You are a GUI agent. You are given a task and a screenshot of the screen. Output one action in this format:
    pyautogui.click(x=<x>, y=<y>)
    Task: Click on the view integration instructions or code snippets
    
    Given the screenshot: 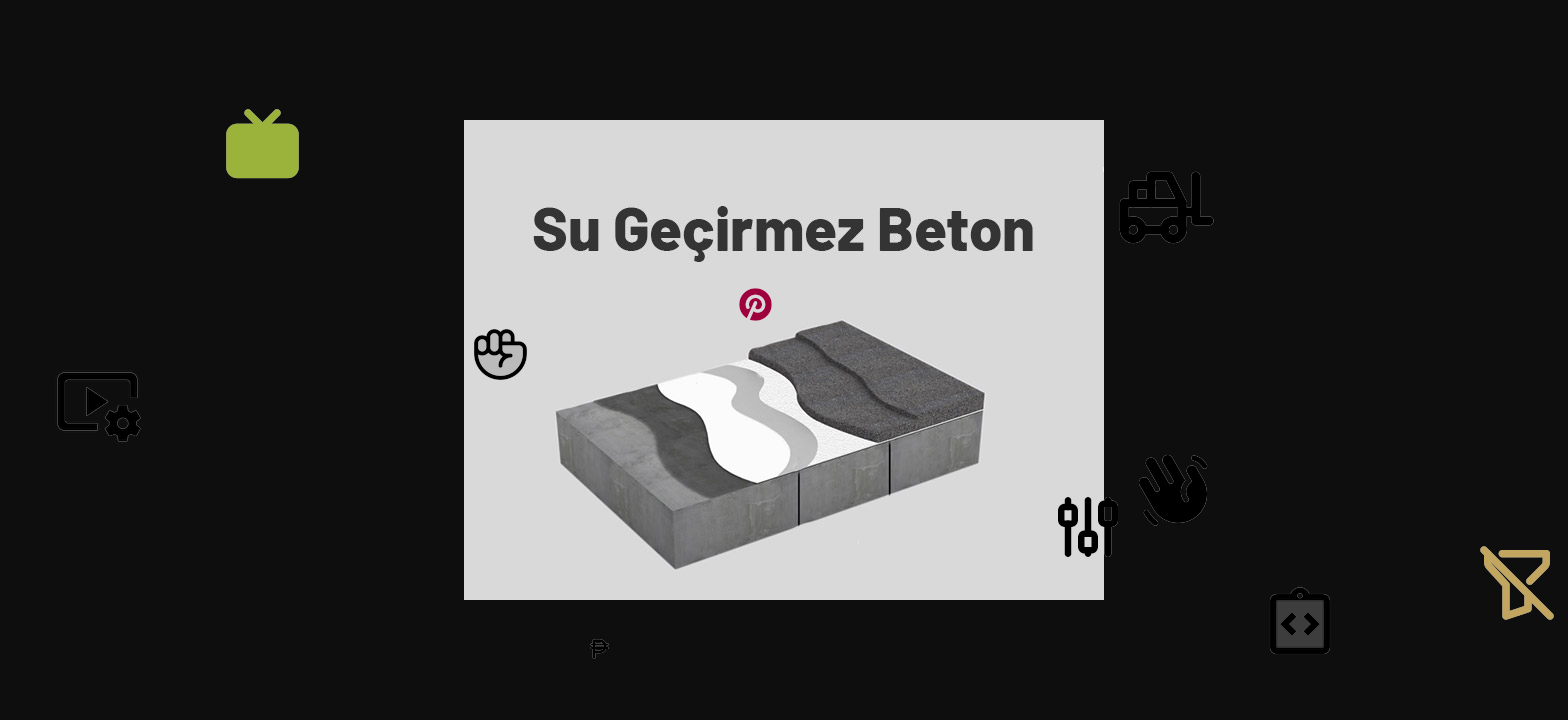 What is the action you would take?
    pyautogui.click(x=1300, y=624)
    